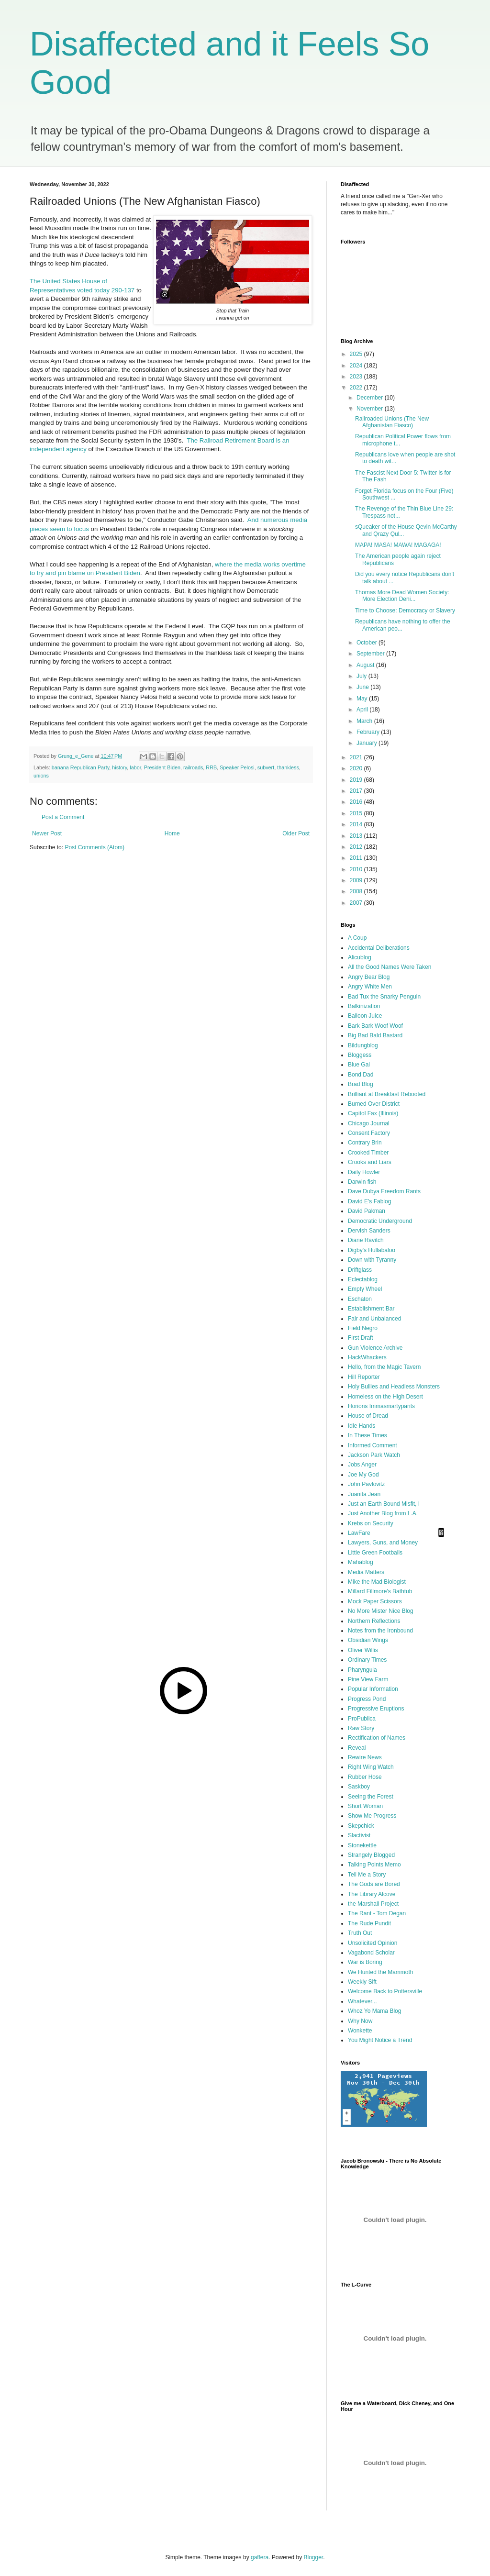 The image size is (490, 2576). I want to click on play media or video content, so click(183, 1690).